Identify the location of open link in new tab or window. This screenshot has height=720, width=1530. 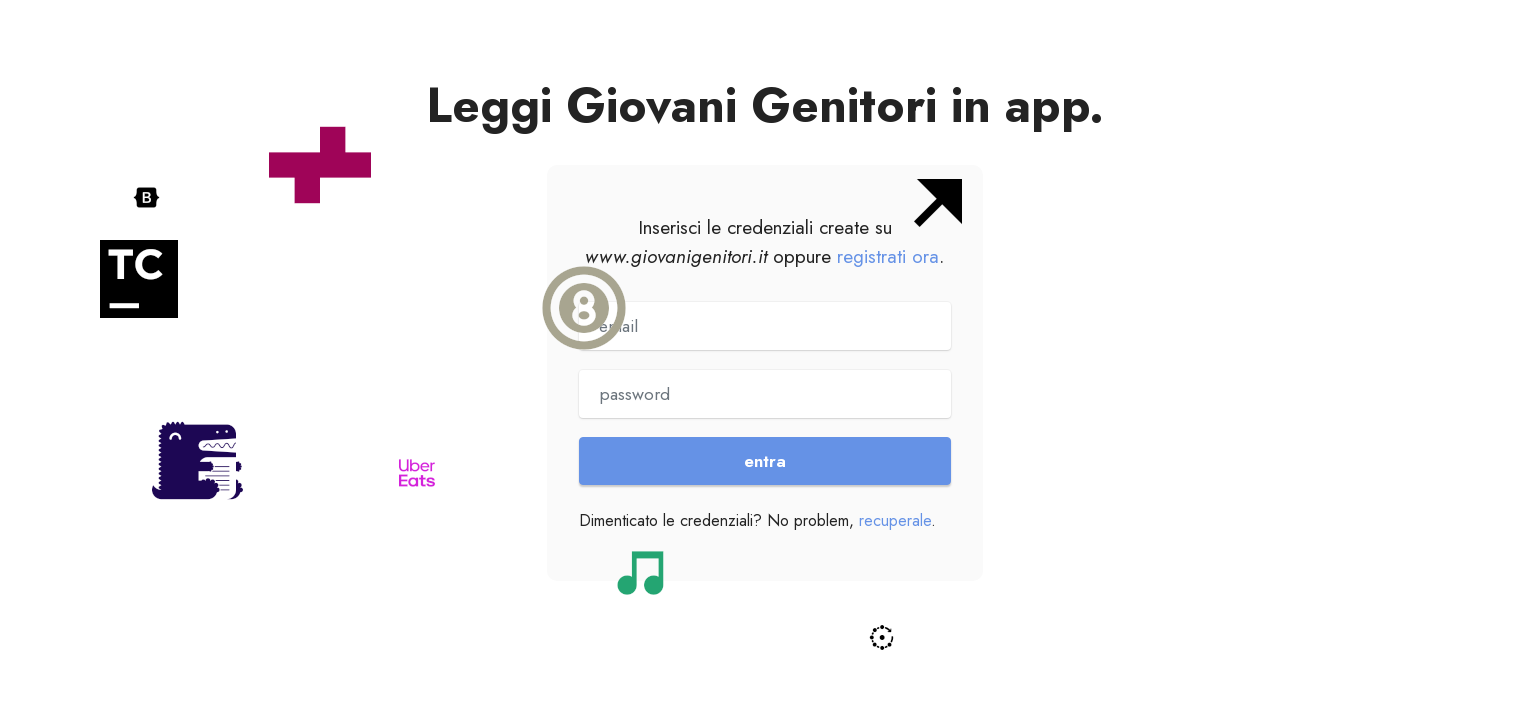
(938, 203).